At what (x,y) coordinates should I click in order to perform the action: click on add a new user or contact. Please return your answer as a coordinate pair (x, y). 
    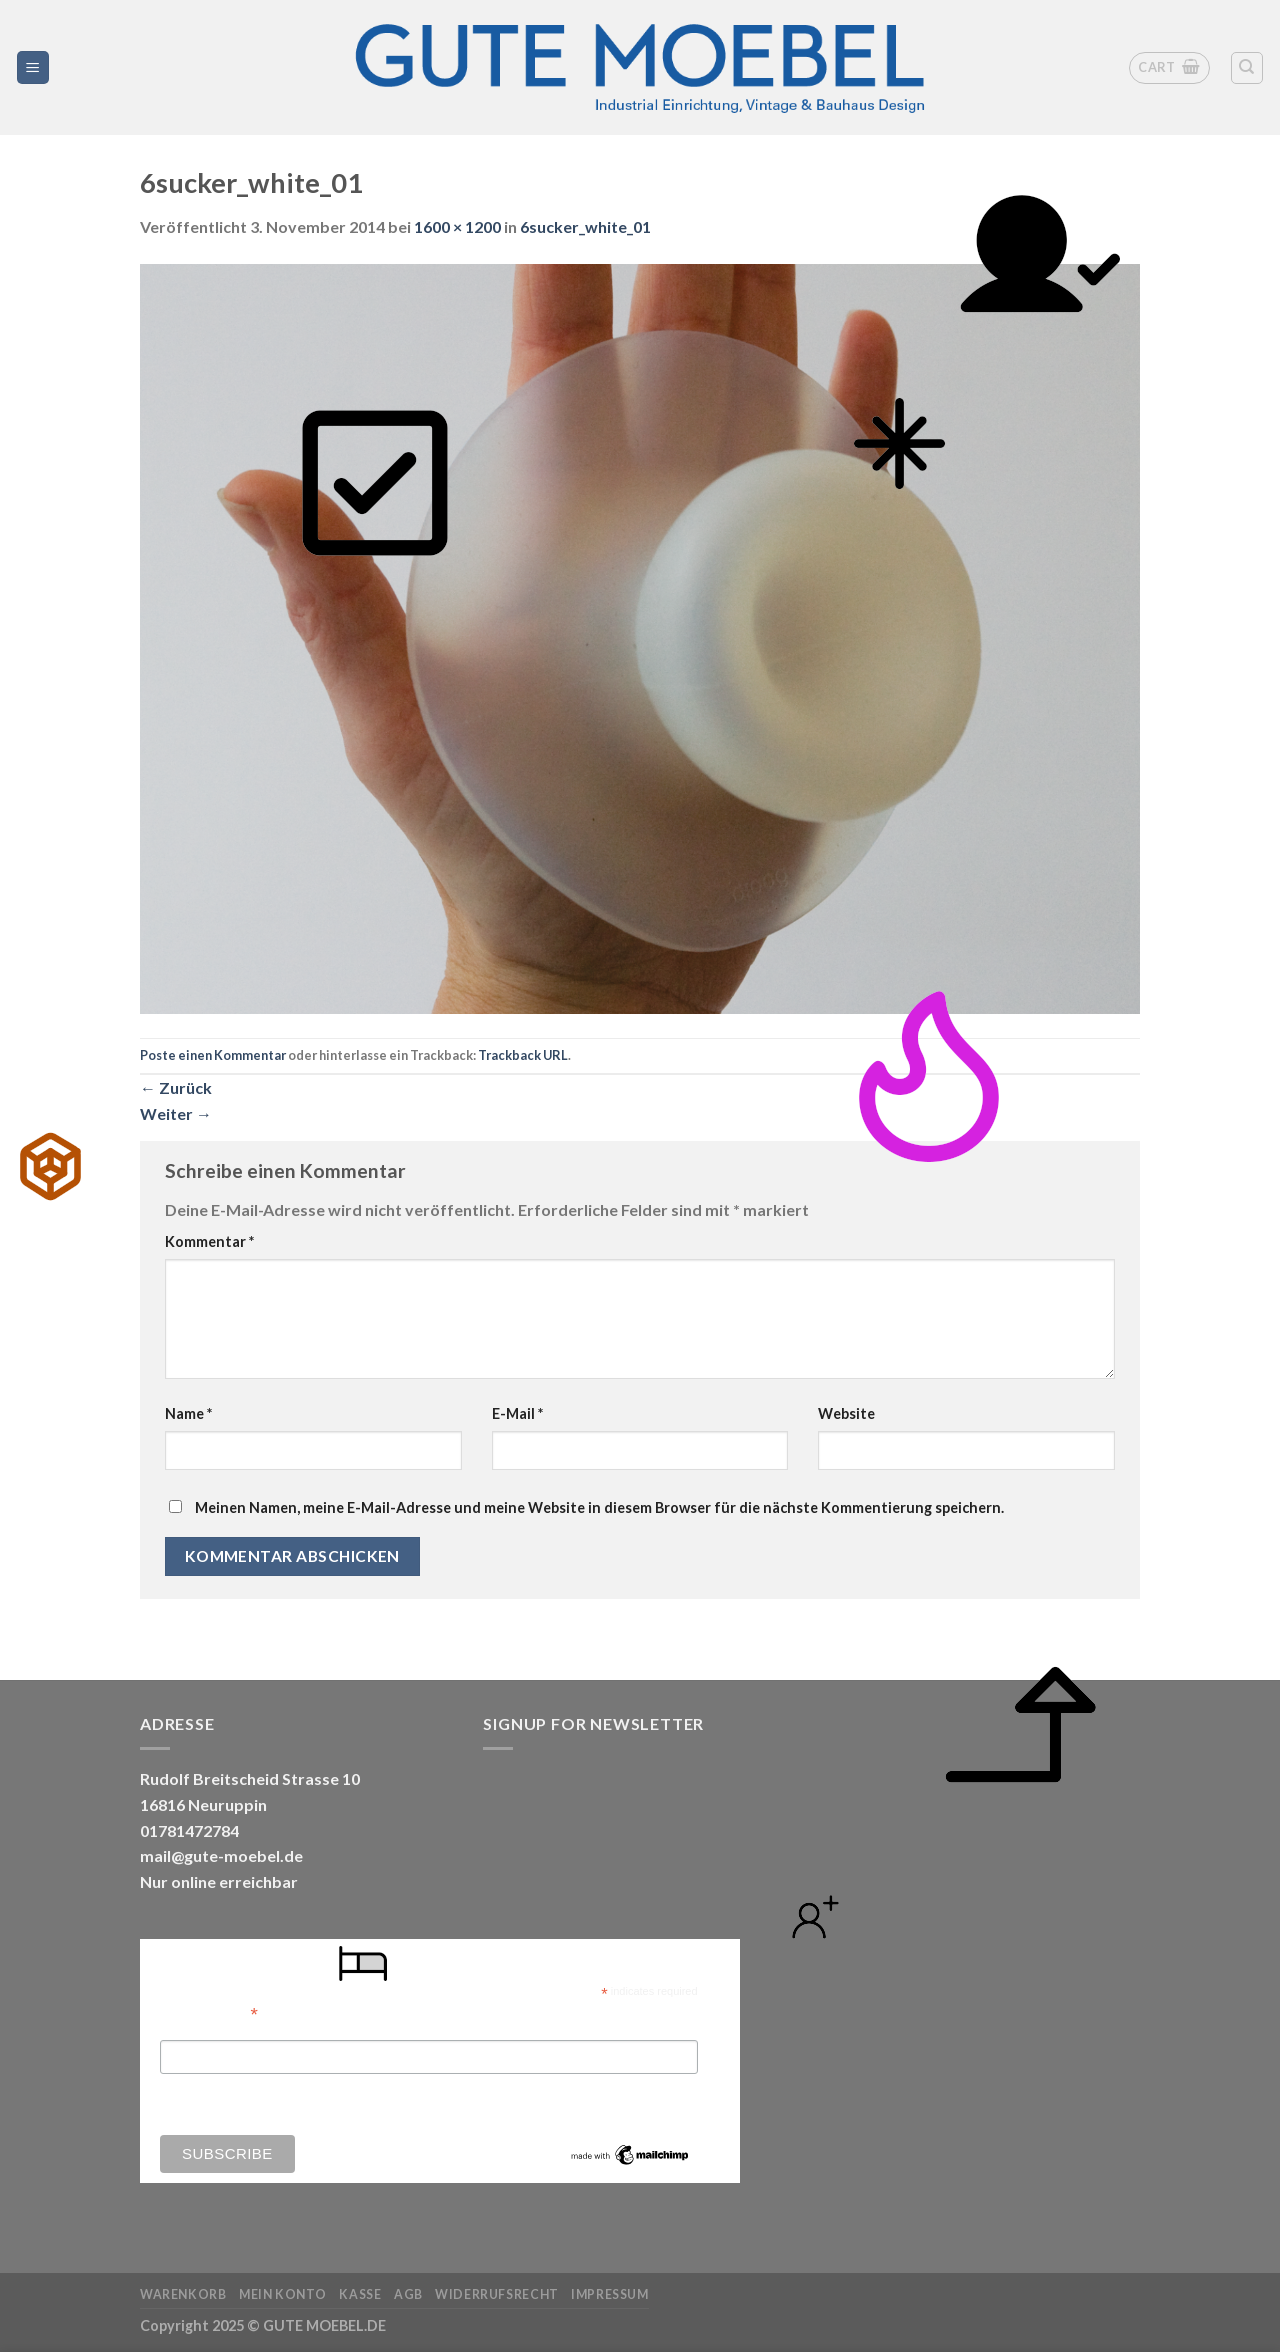
    Looking at the image, I should click on (815, 1918).